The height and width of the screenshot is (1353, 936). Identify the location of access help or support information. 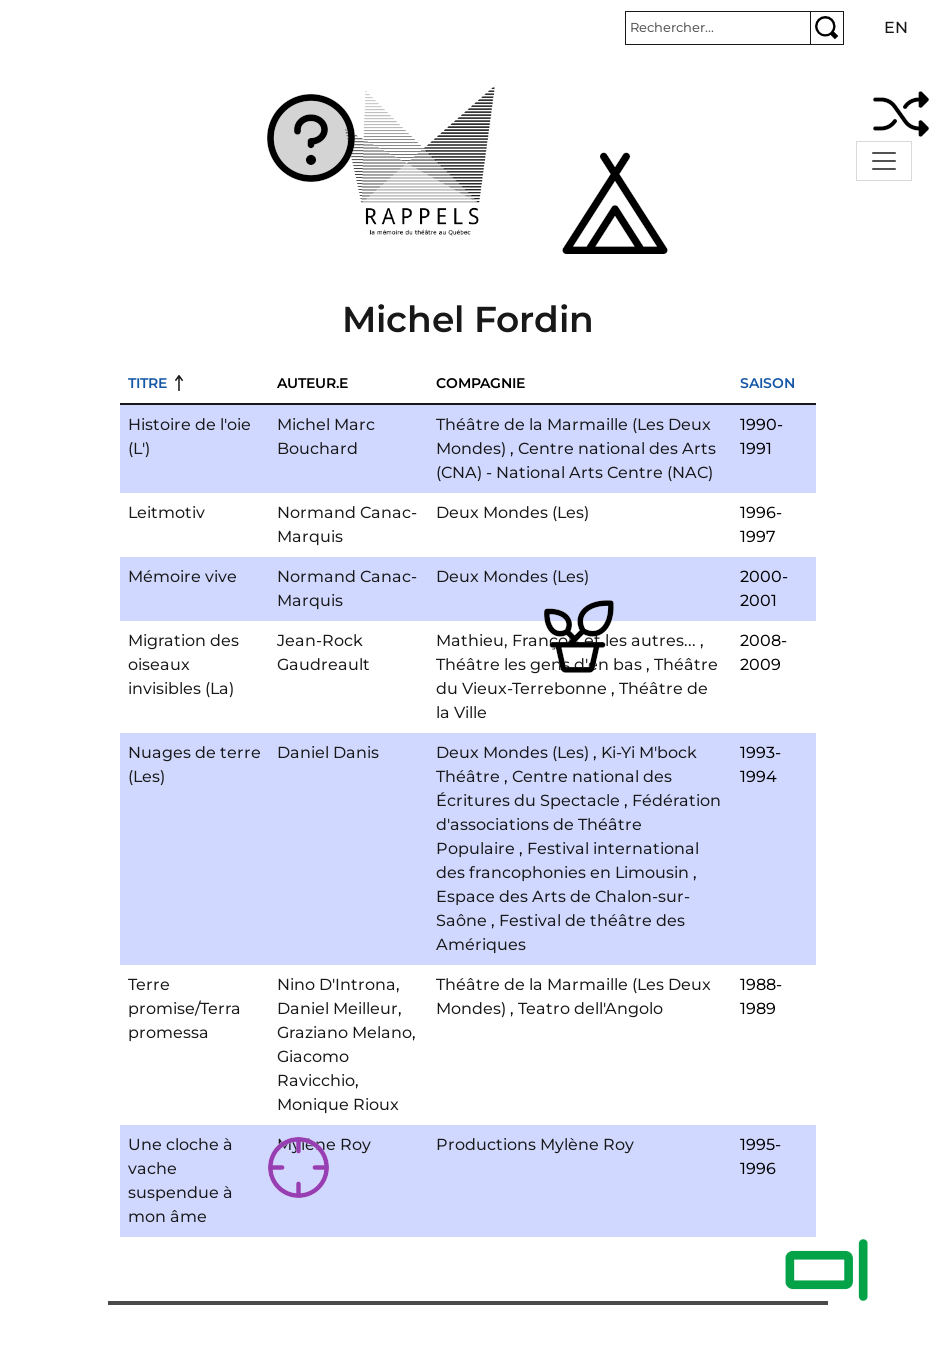
(311, 138).